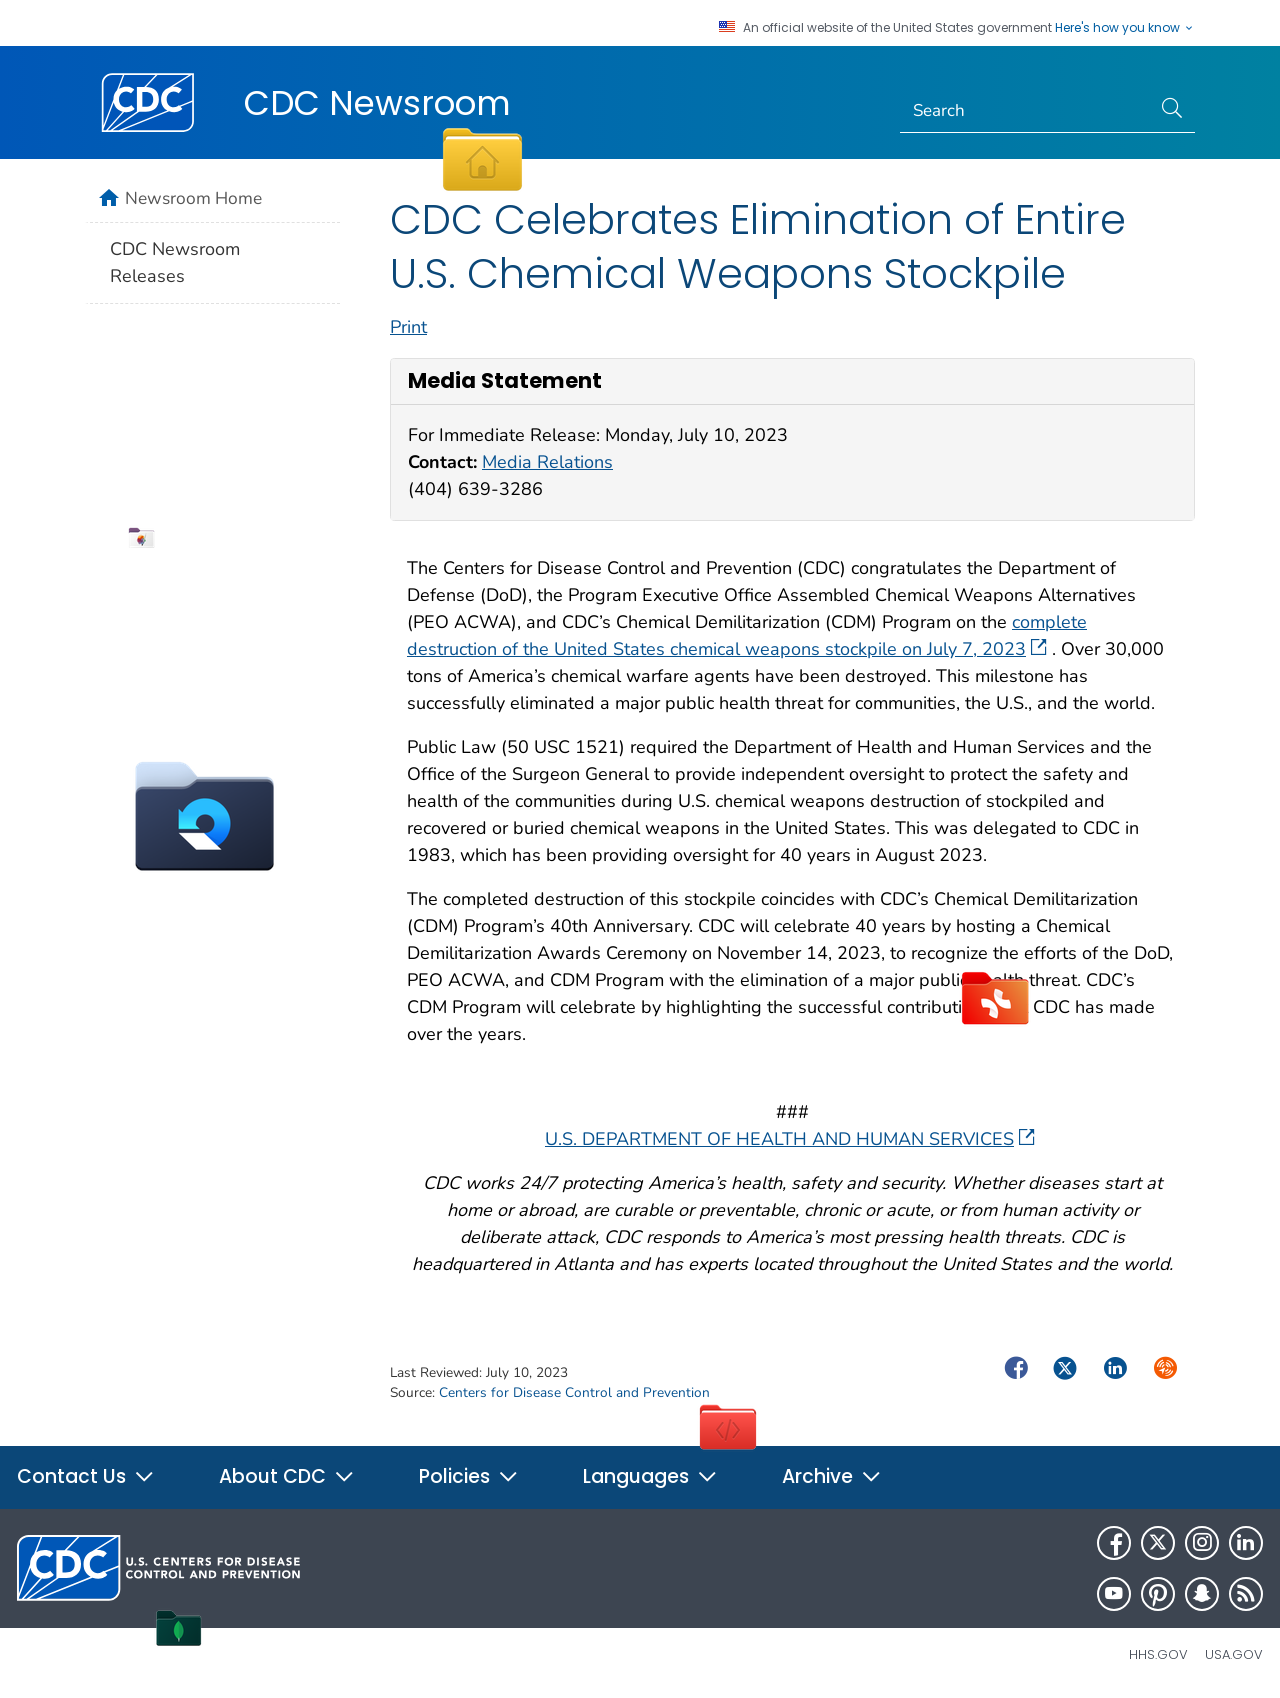 This screenshot has height=1698, width=1280. What do you see at coordinates (204, 820) in the screenshot?
I see `open wondershare repairit files folder` at bounding box center [204, 820].